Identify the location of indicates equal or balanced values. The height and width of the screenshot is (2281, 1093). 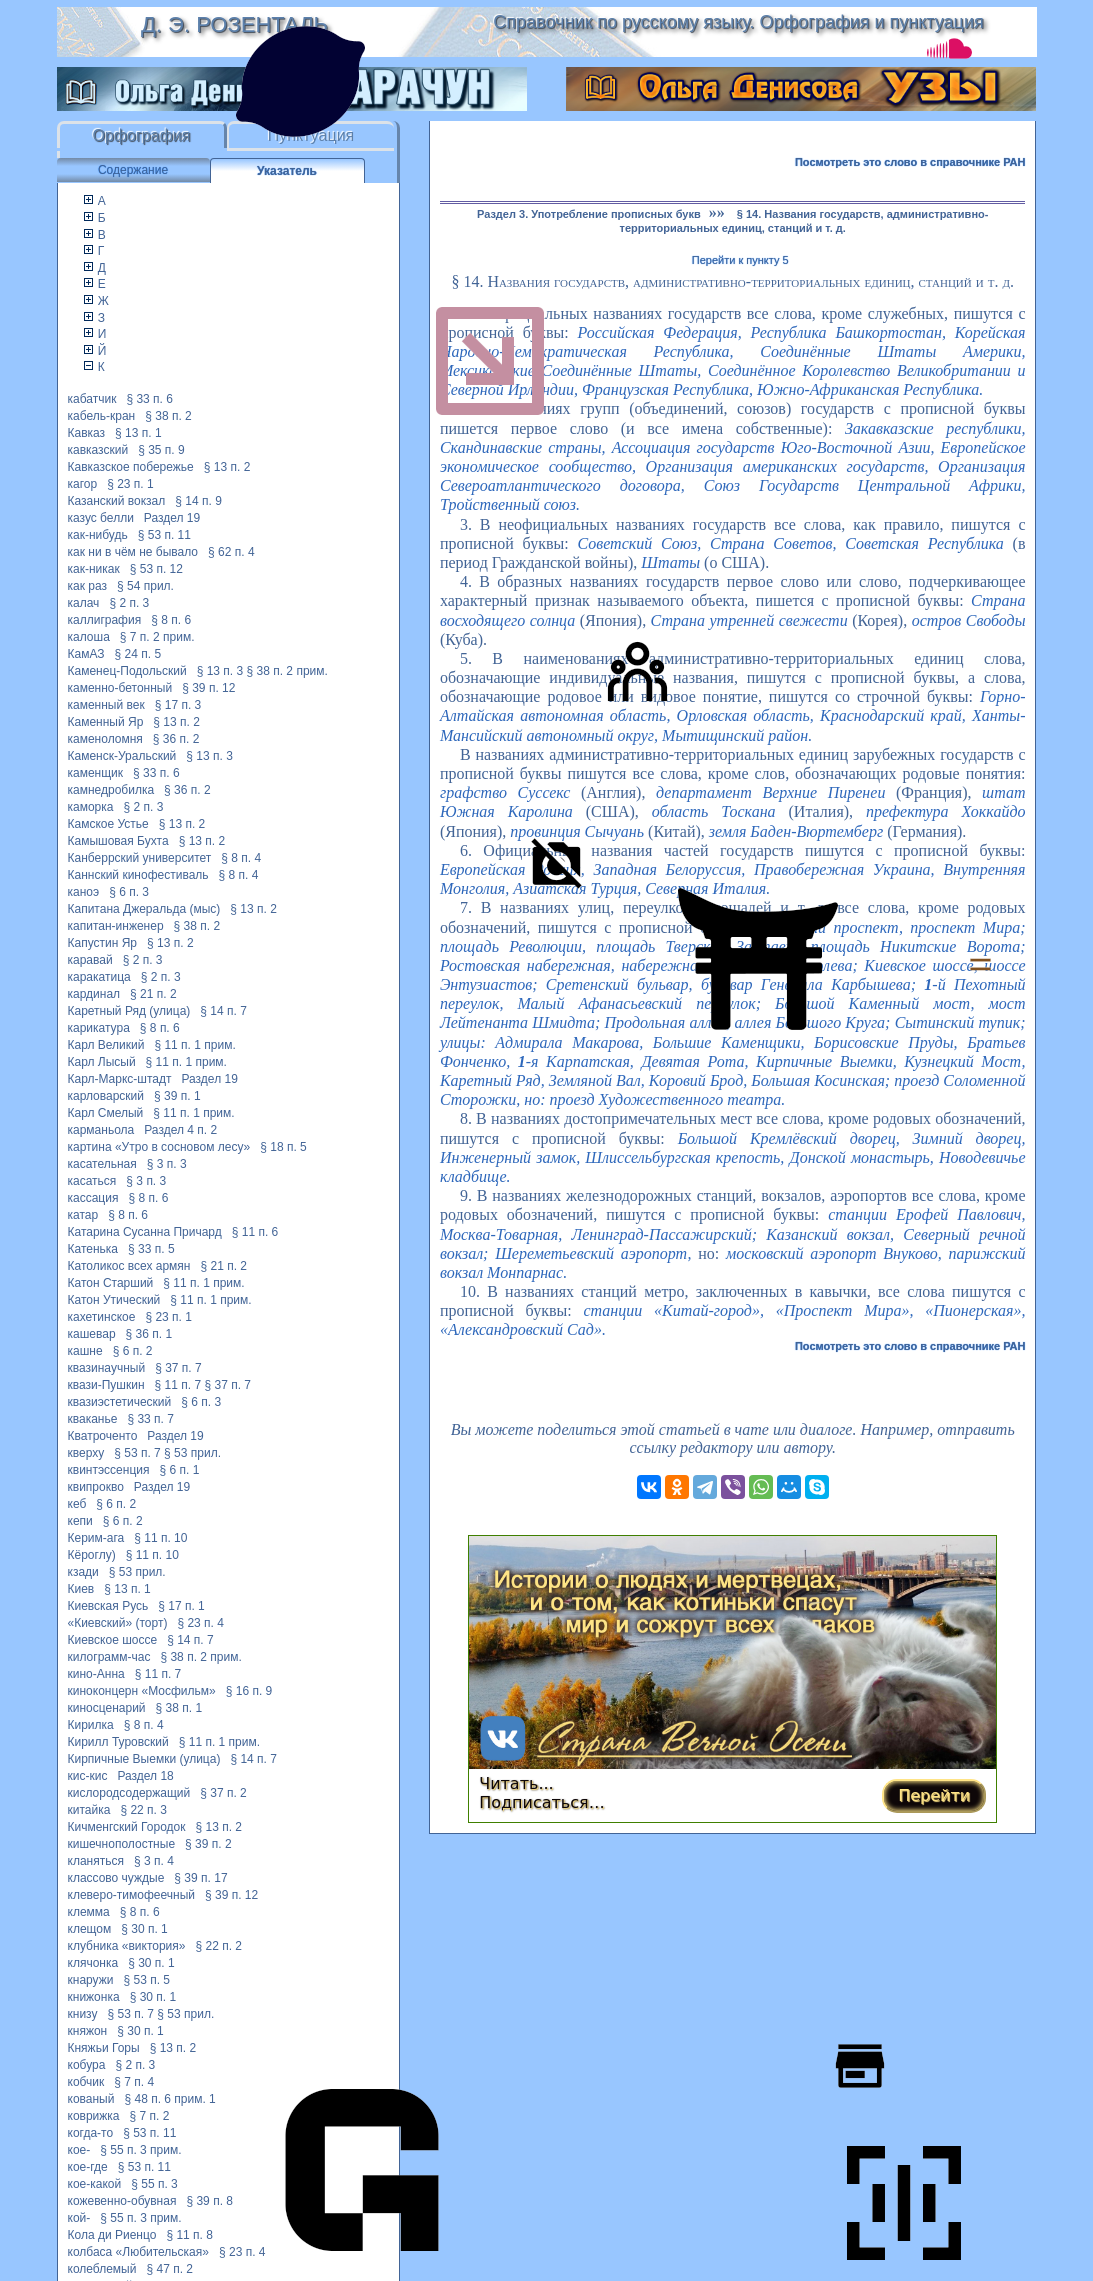
(980, 964).